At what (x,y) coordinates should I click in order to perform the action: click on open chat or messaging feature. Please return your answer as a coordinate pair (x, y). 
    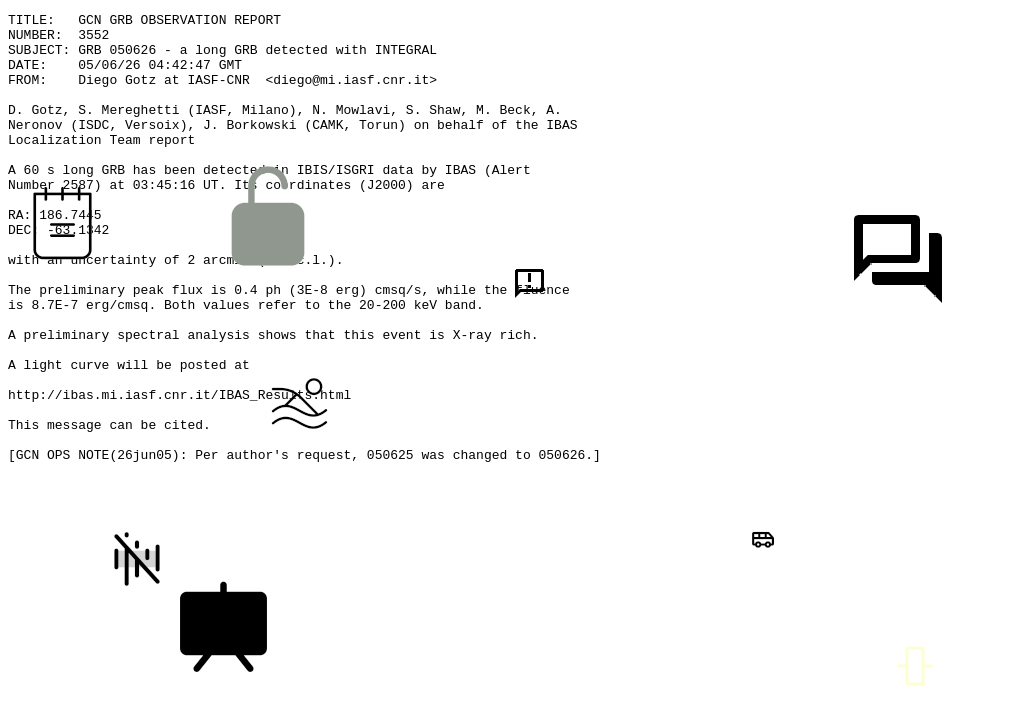
    Looking at the image, I should click on (898, 259).